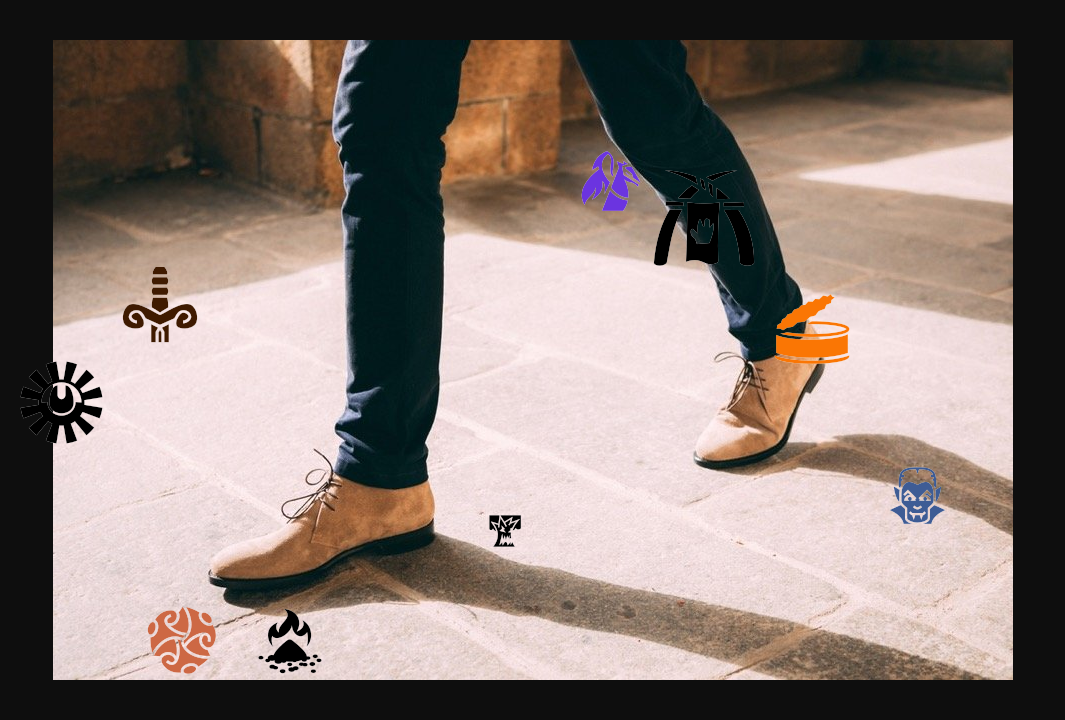  Describe the element at coordinates (812, 329) in the screenshot. I see `opened canned food item` at that location.